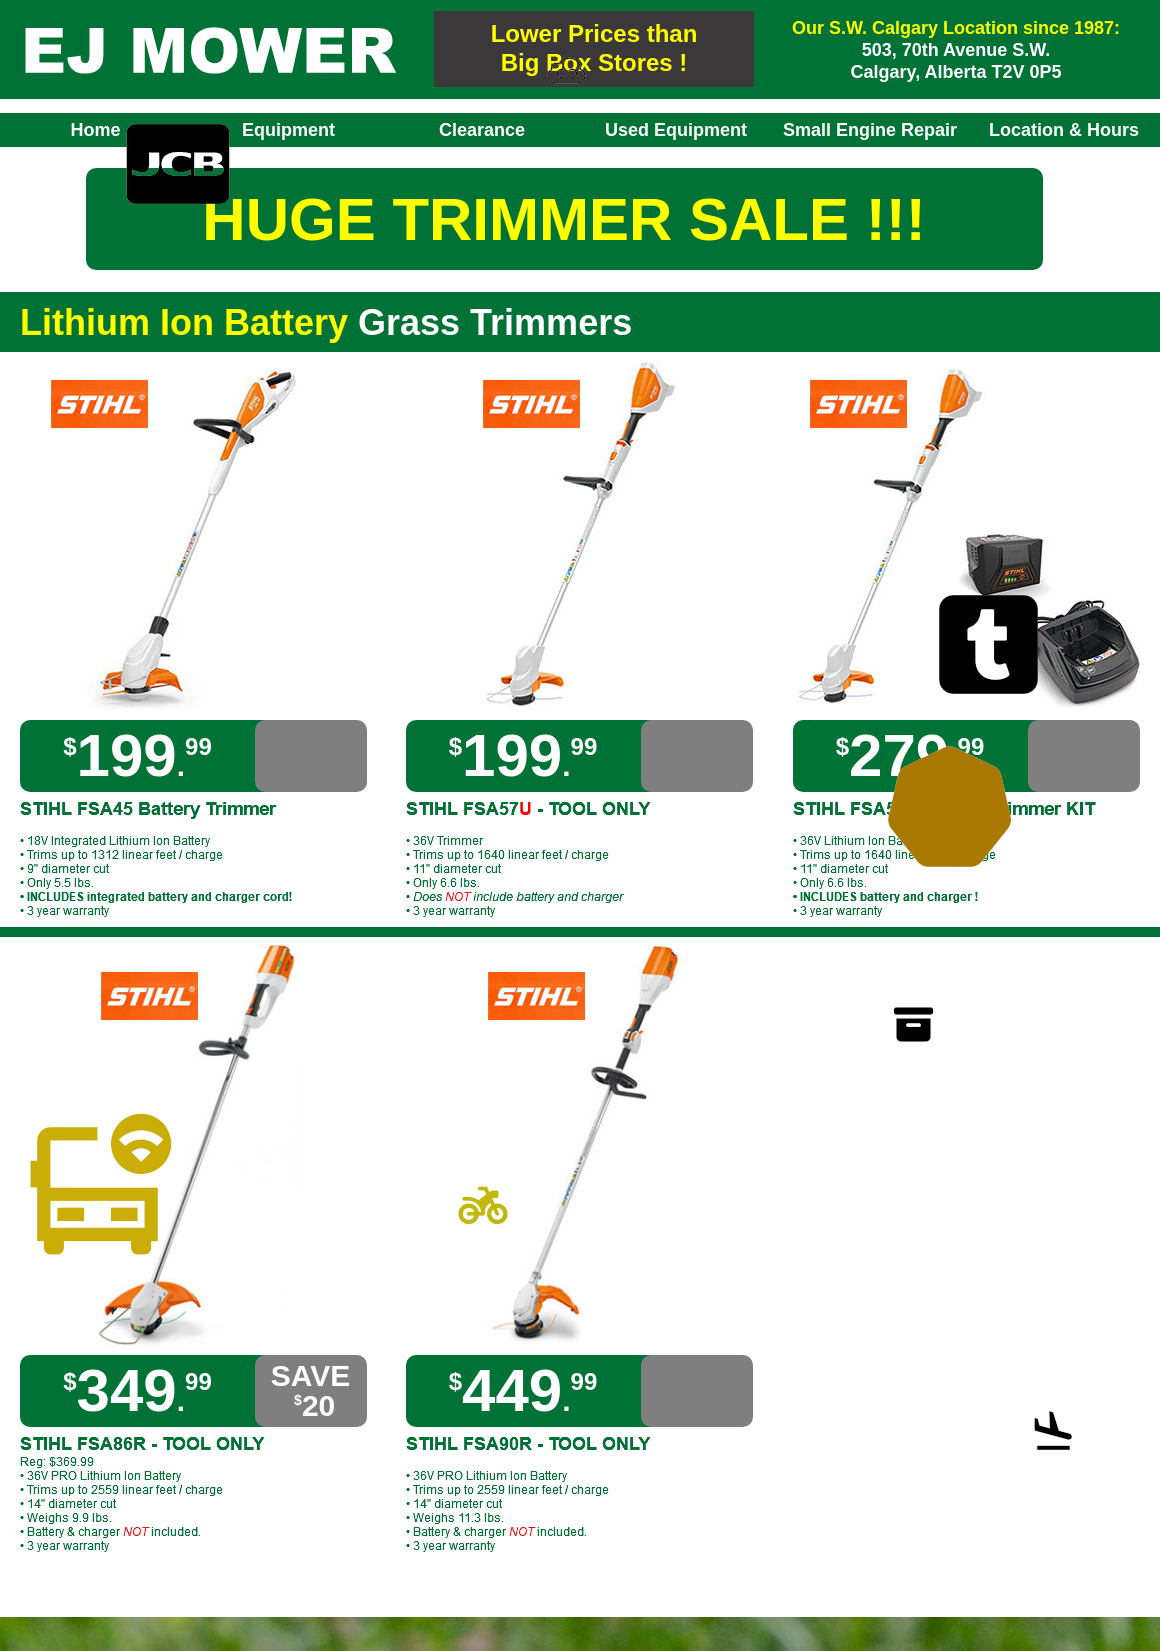 The width and height of the screenshot is (1160, 1651). Describe the element at coordinates (178, 164) in the screenshot. I see `pay with JCB credit card` at that location.